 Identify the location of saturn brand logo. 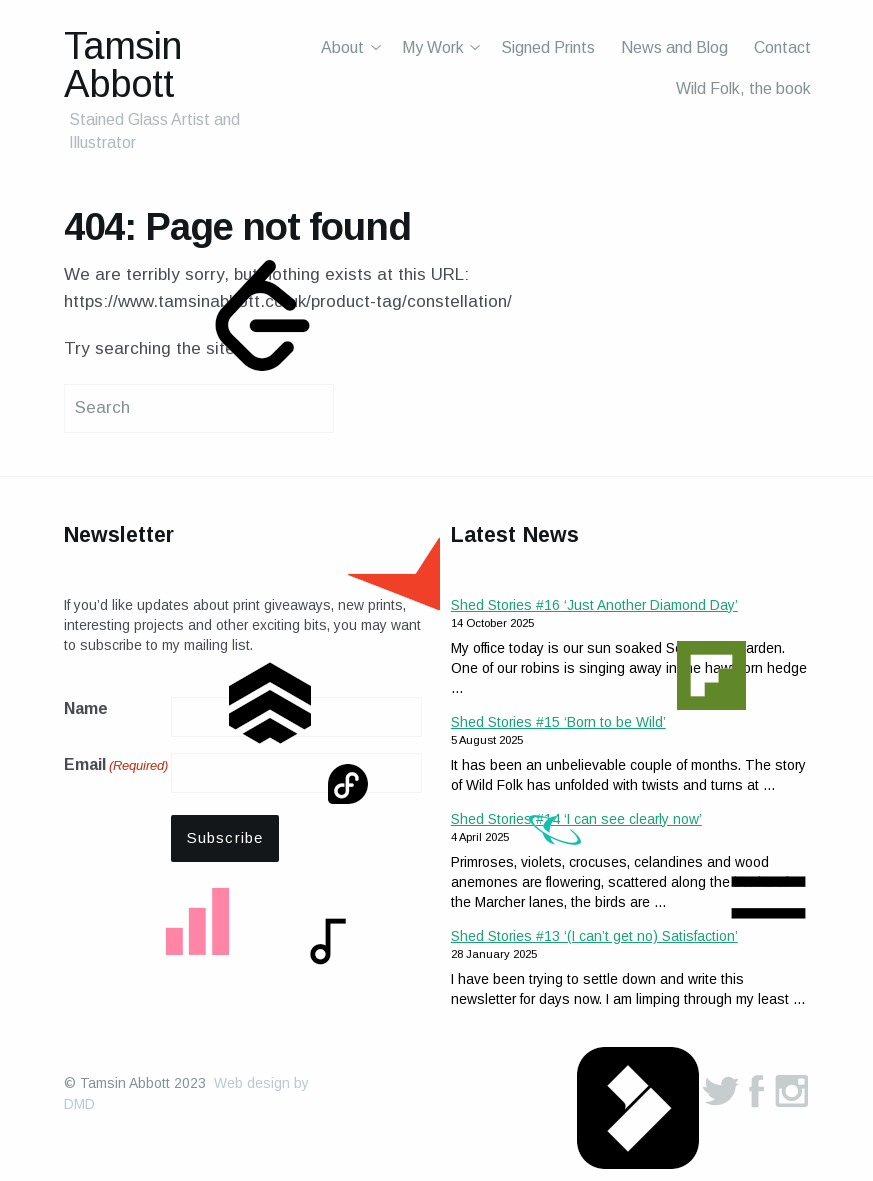
(555, 830).